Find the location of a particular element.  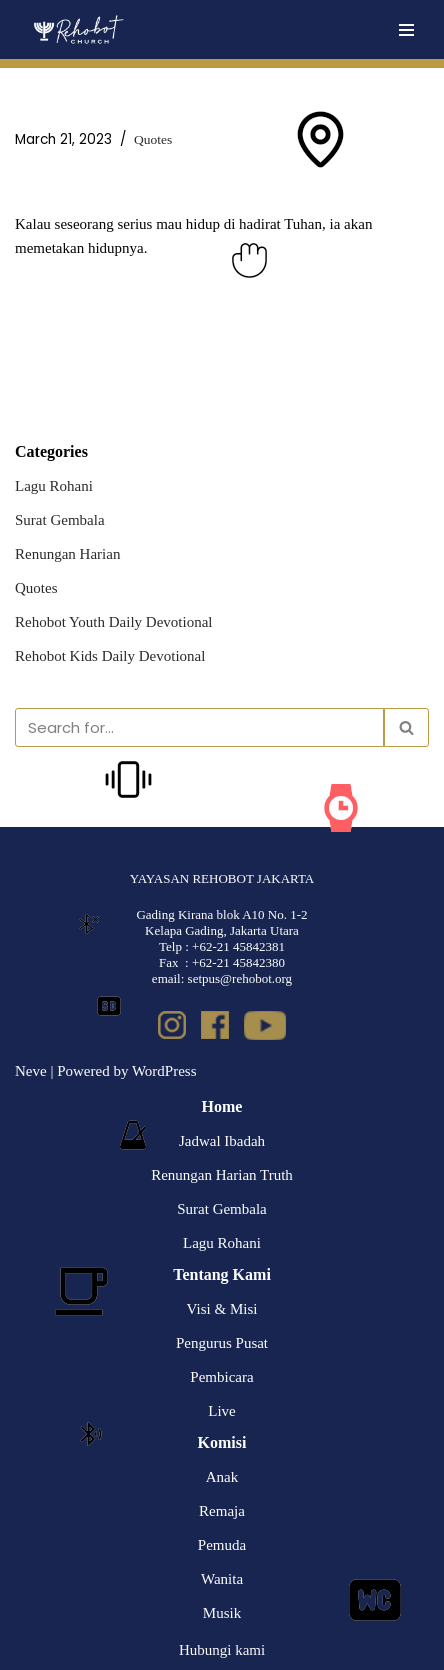

indicates standard definition video quality is located at coordinates (109, 1006).